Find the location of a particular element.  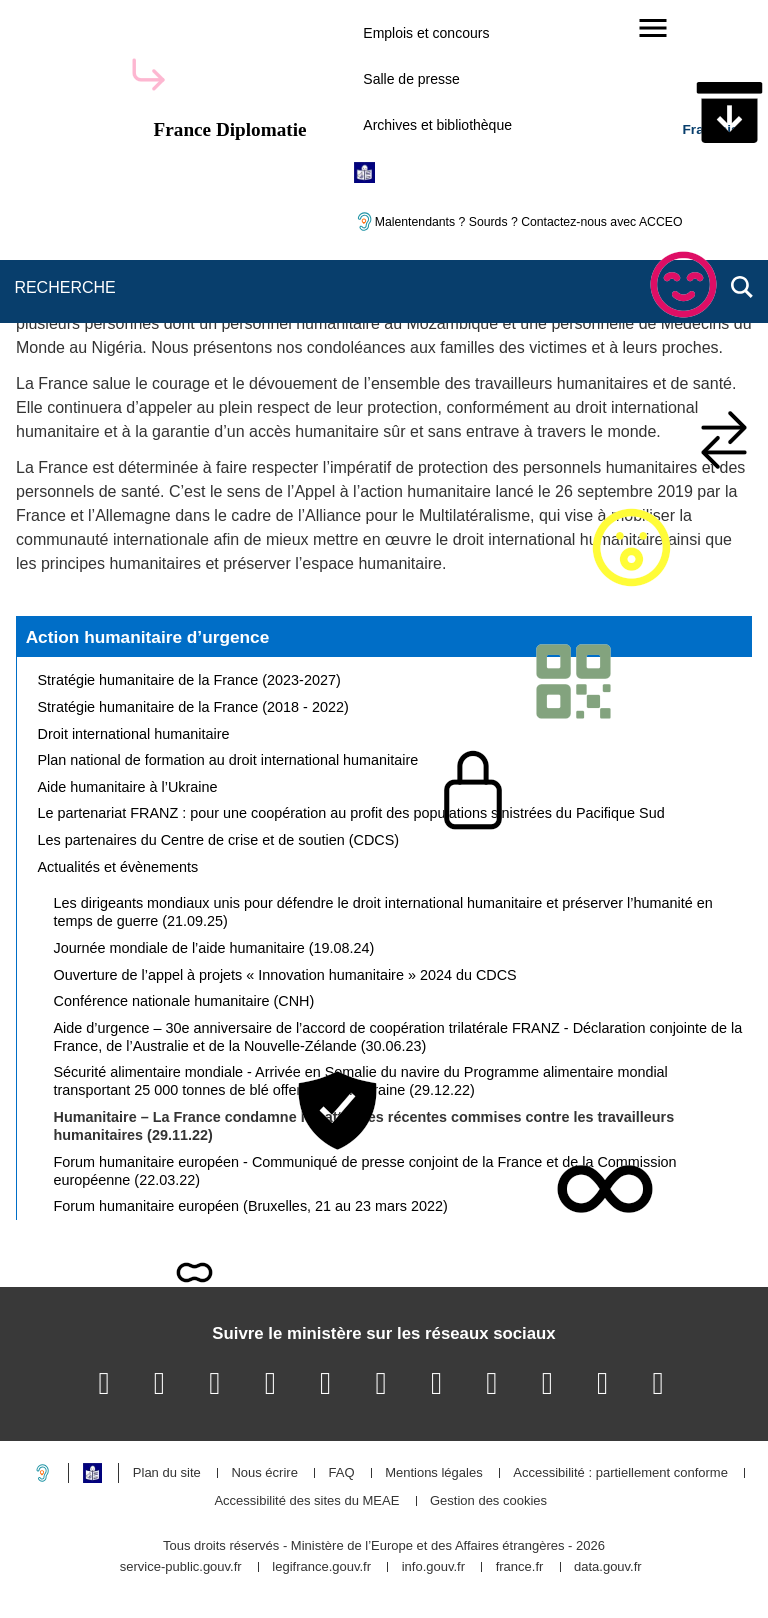

archive this item is located at coordinates (729, 112).